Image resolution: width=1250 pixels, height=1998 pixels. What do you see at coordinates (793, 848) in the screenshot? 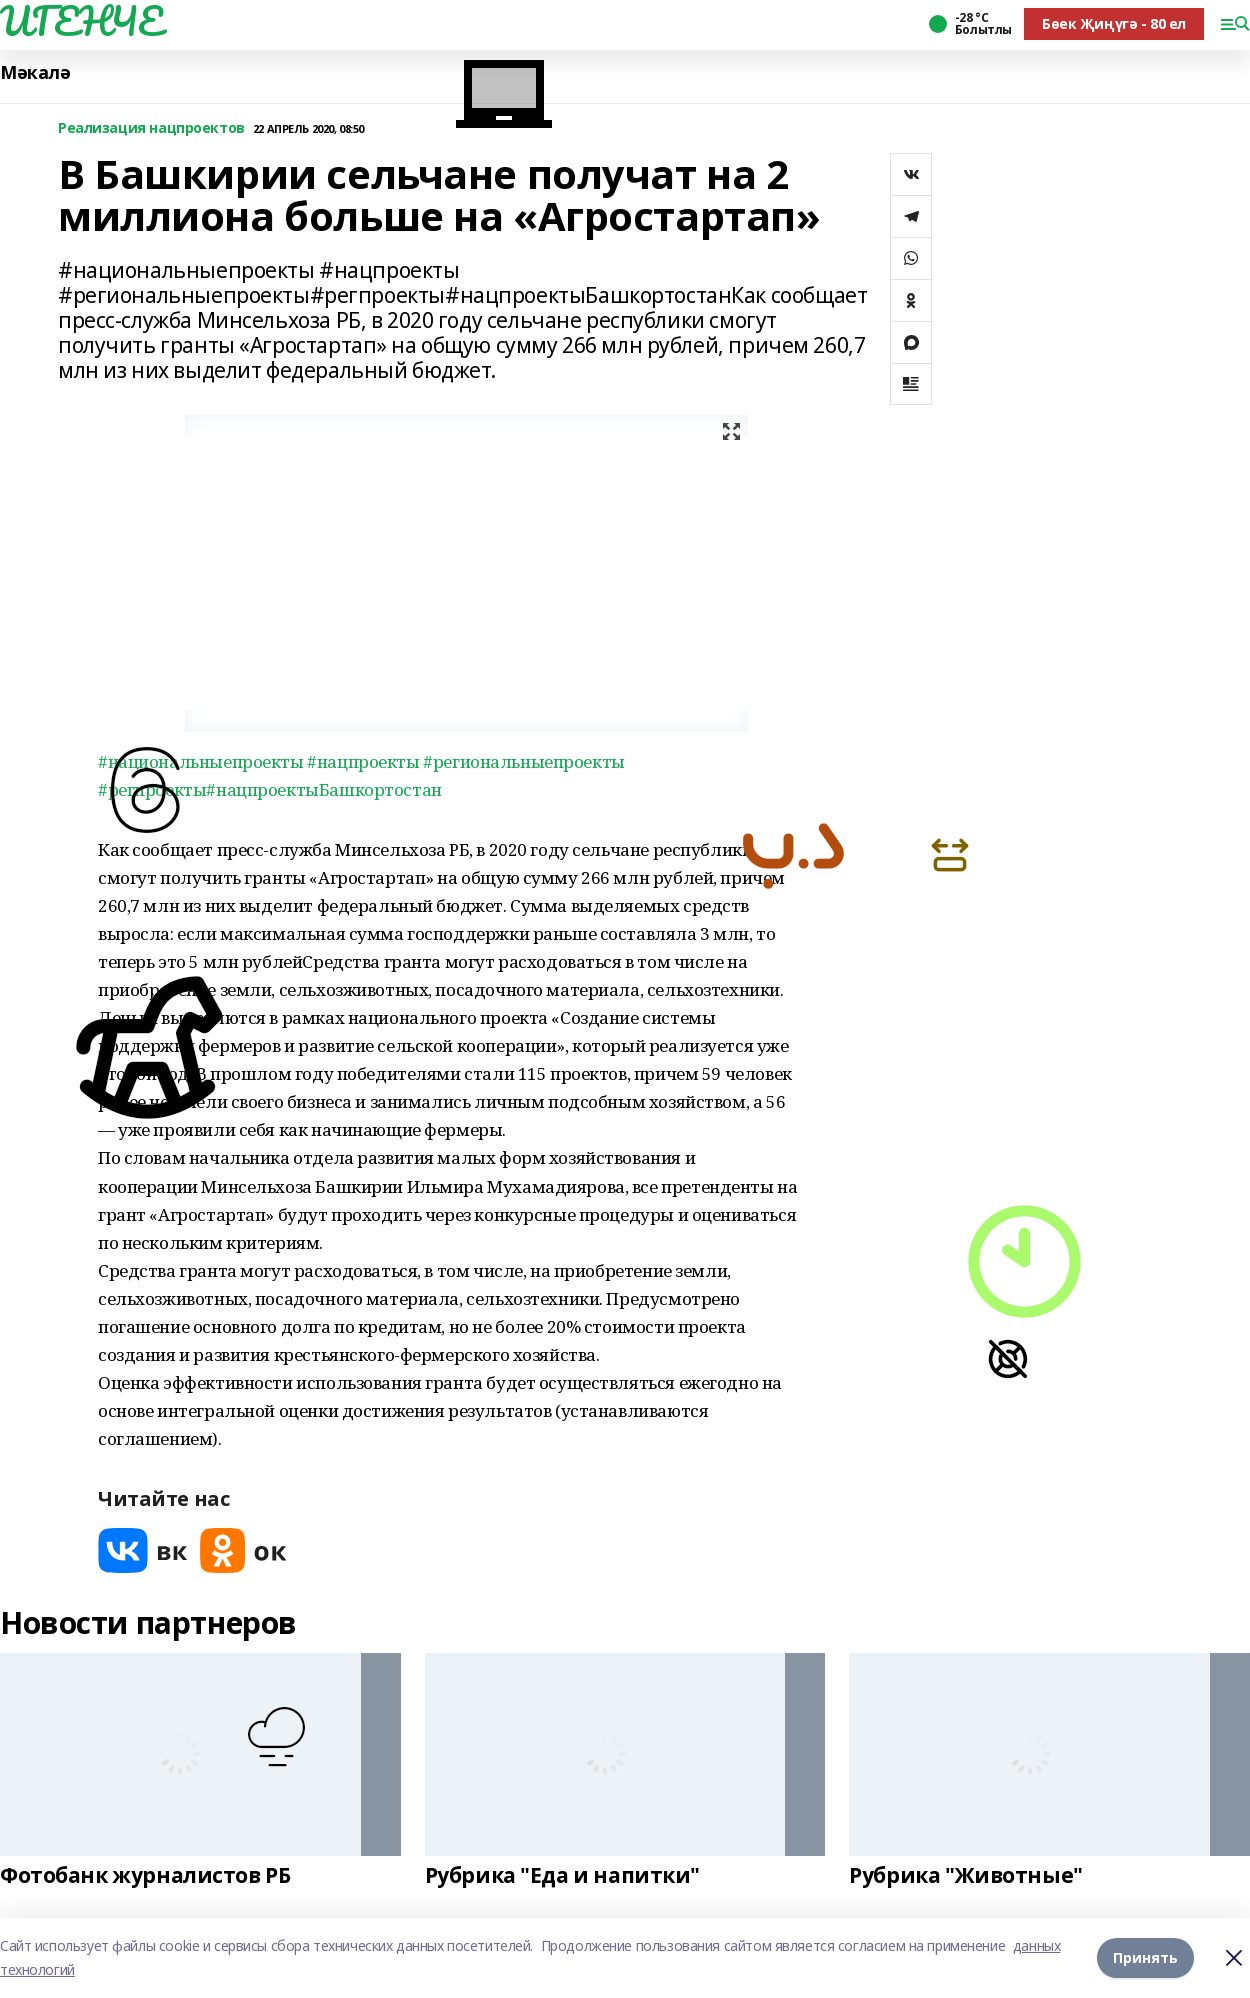
I see `indicates bahraini dinar currency` at bounding box center [793, 848].